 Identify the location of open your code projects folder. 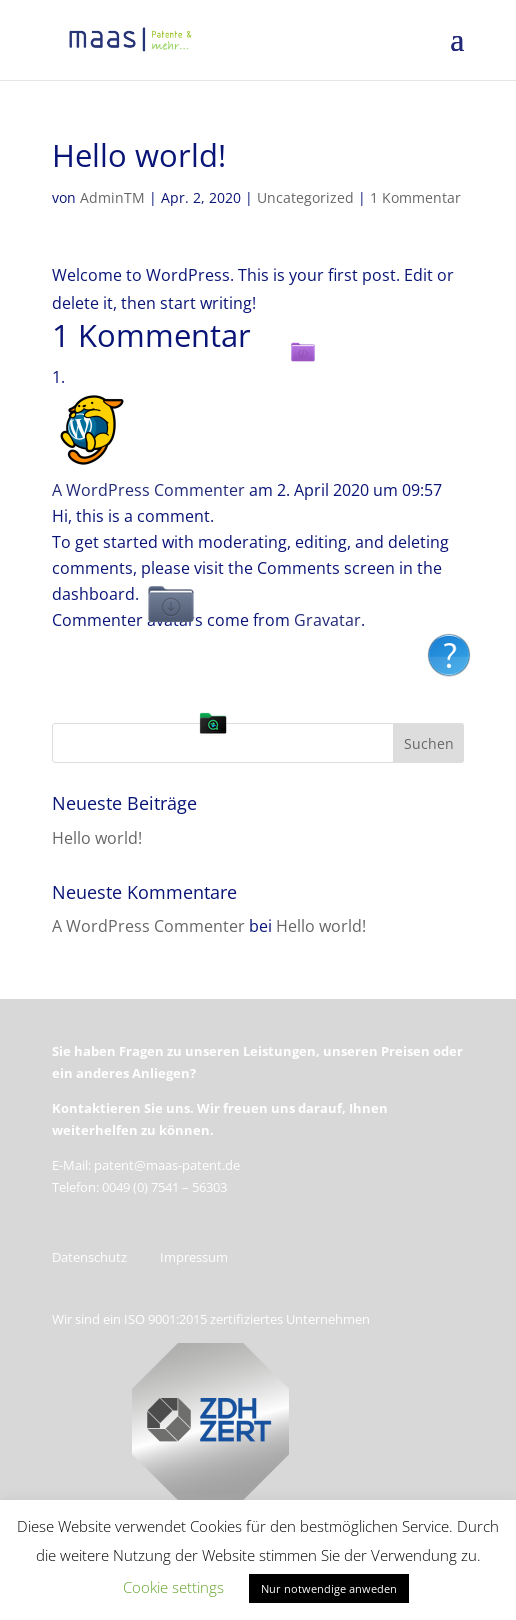
(303, 352).